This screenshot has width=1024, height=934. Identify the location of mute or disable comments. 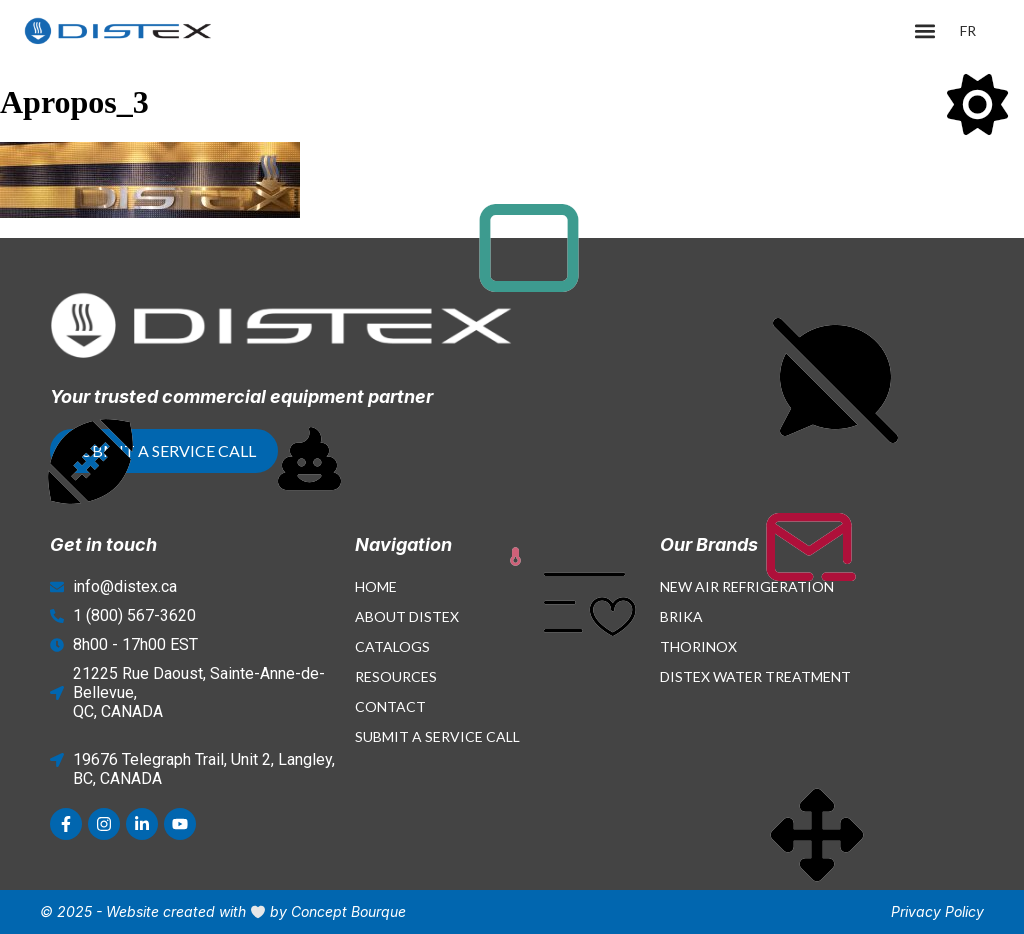
(835, 380).